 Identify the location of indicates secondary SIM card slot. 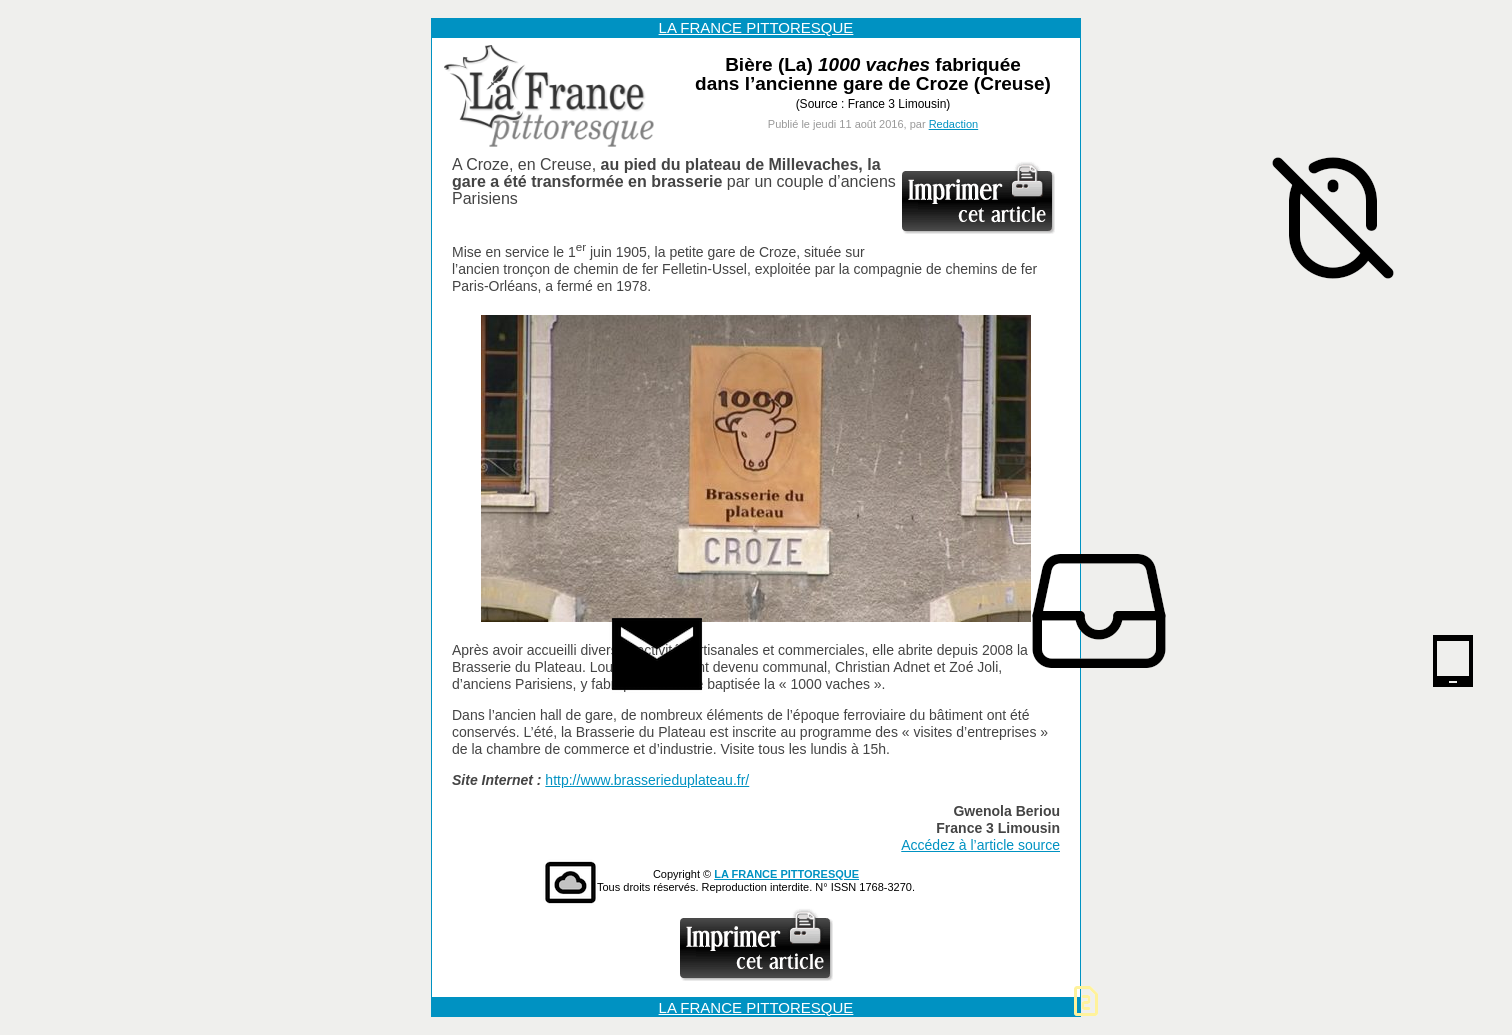
(1086, 1001).